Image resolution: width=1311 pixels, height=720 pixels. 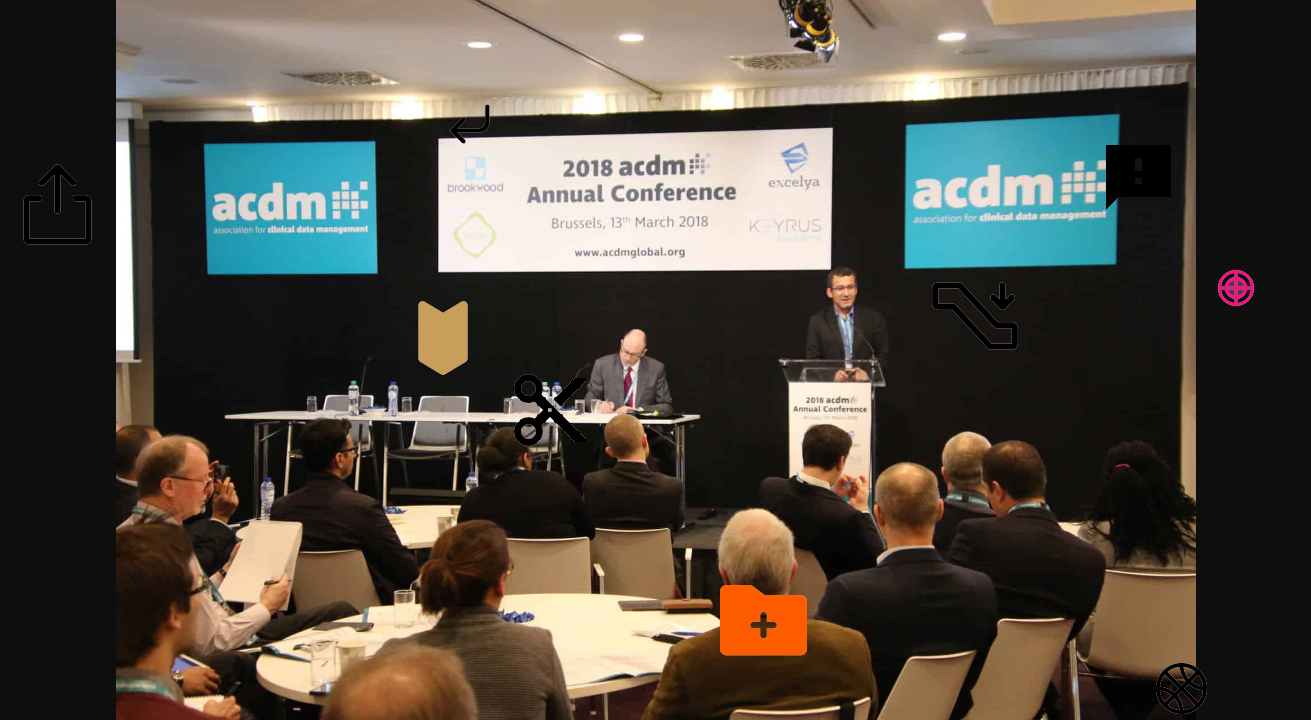 I want to click on create a new folder, so click(x=763, y=618).